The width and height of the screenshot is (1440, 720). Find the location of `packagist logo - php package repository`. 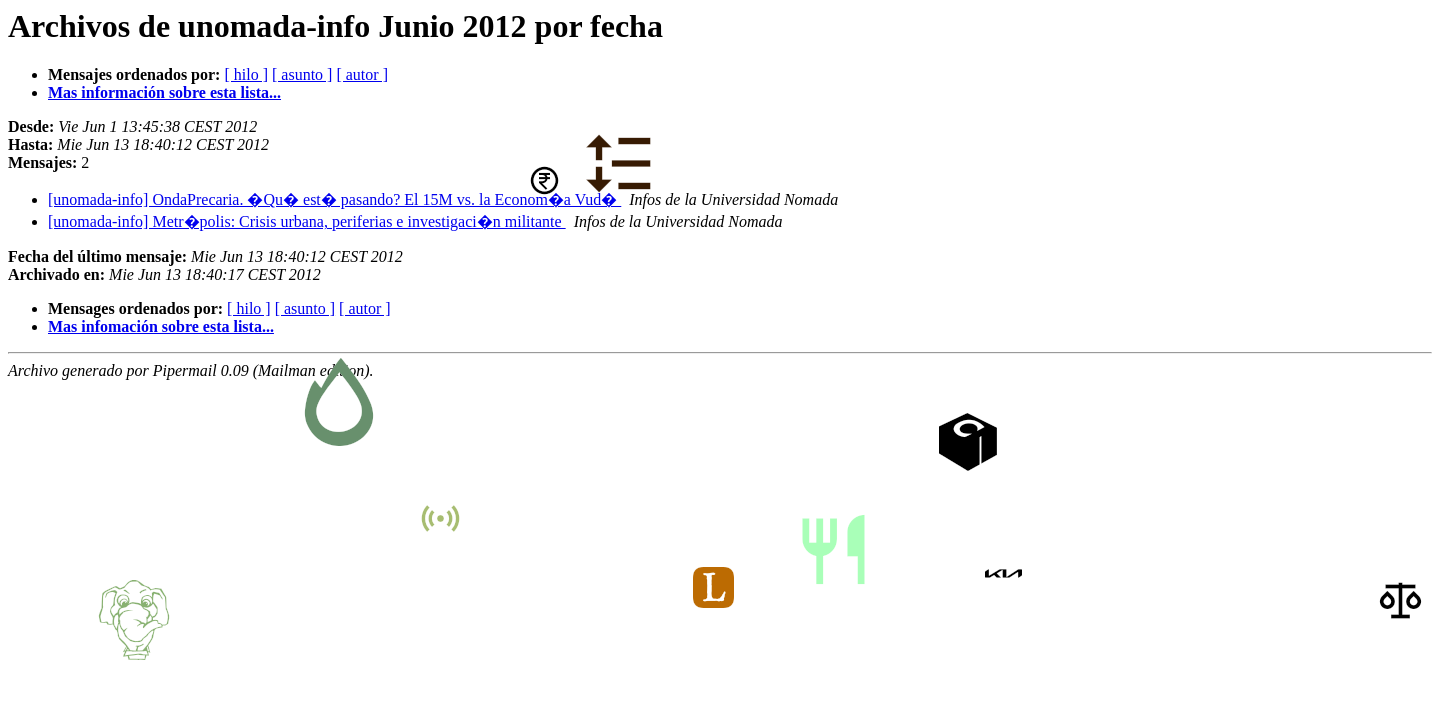

packagist logo - php package repository is located at coordinates (134, 620).